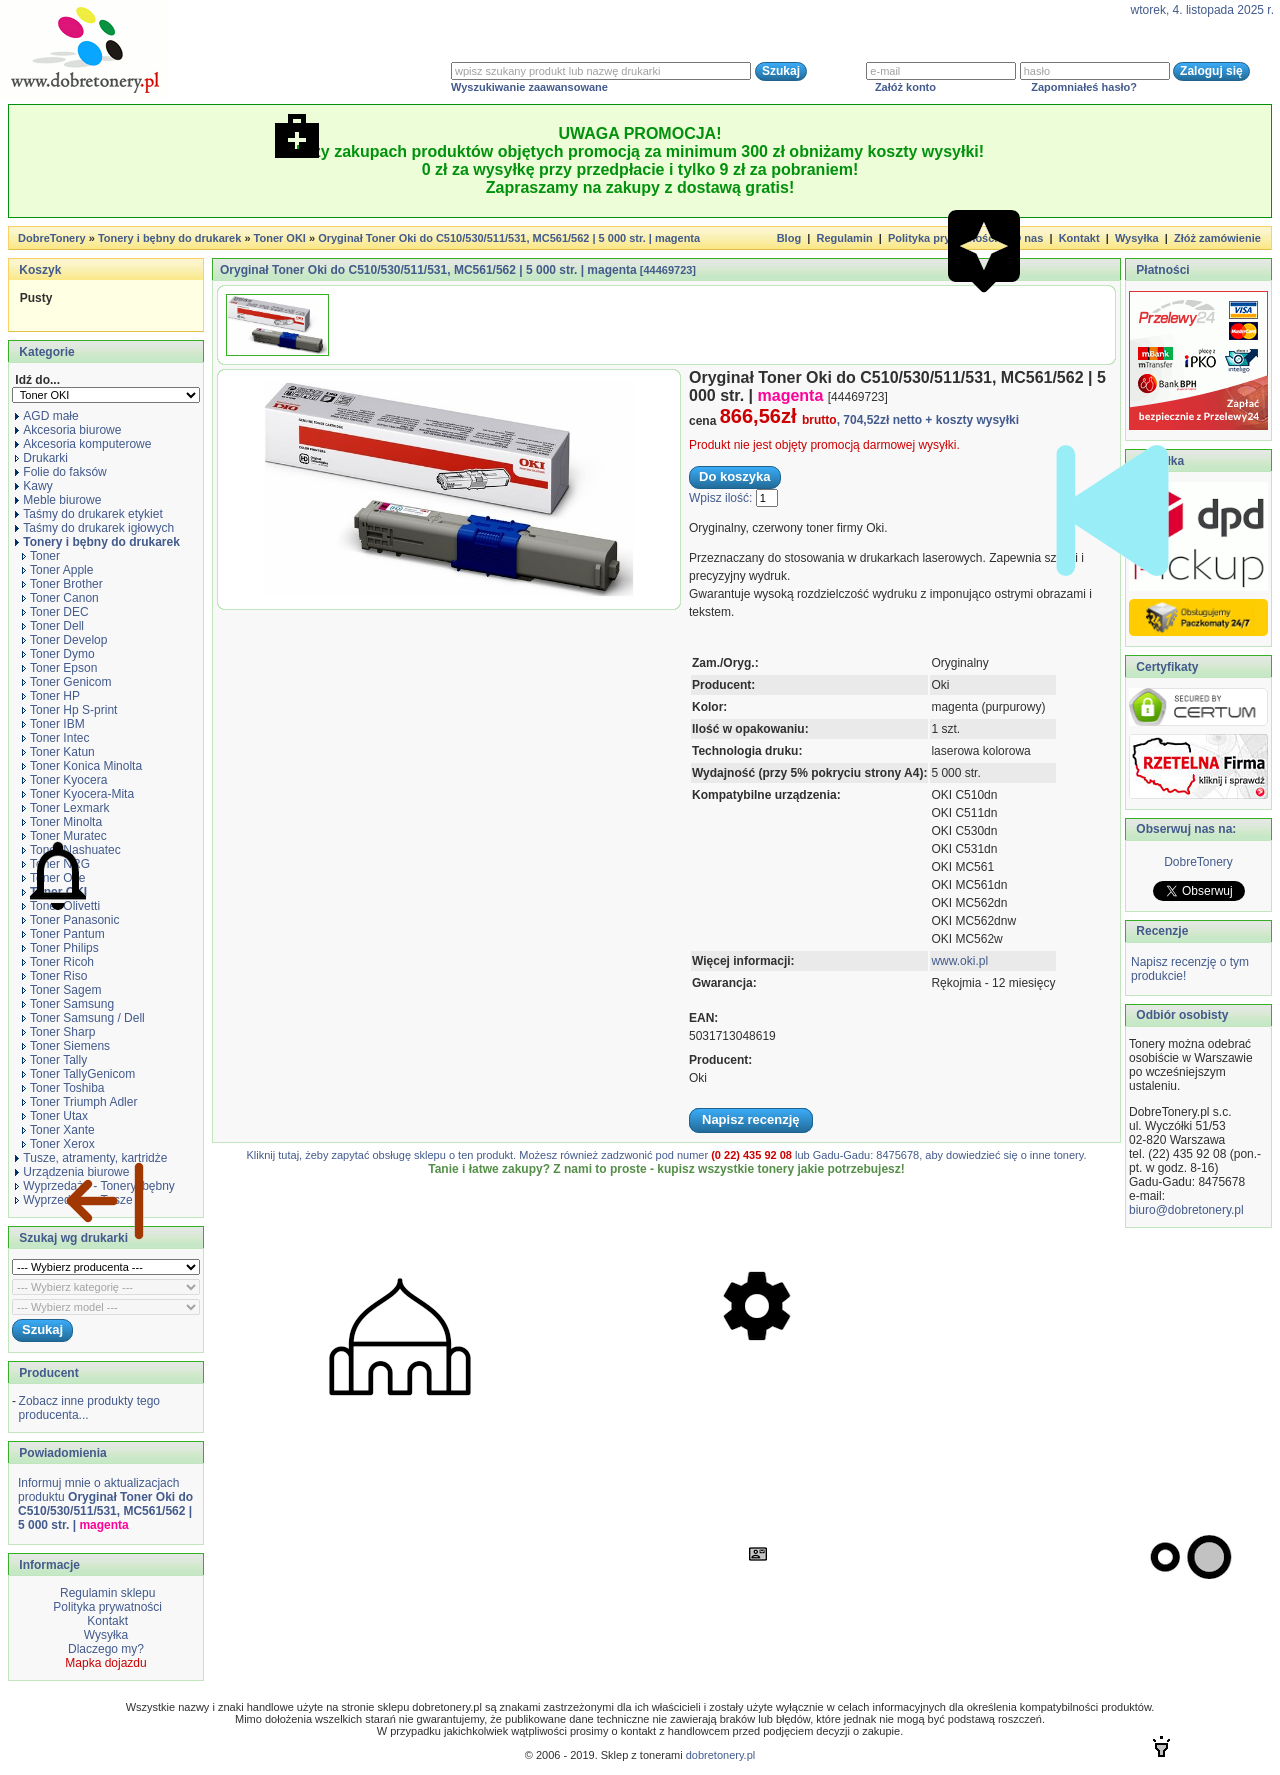 The image size is (1280, 1775). I want to click on find nearby mosques, so click(400, 1344).